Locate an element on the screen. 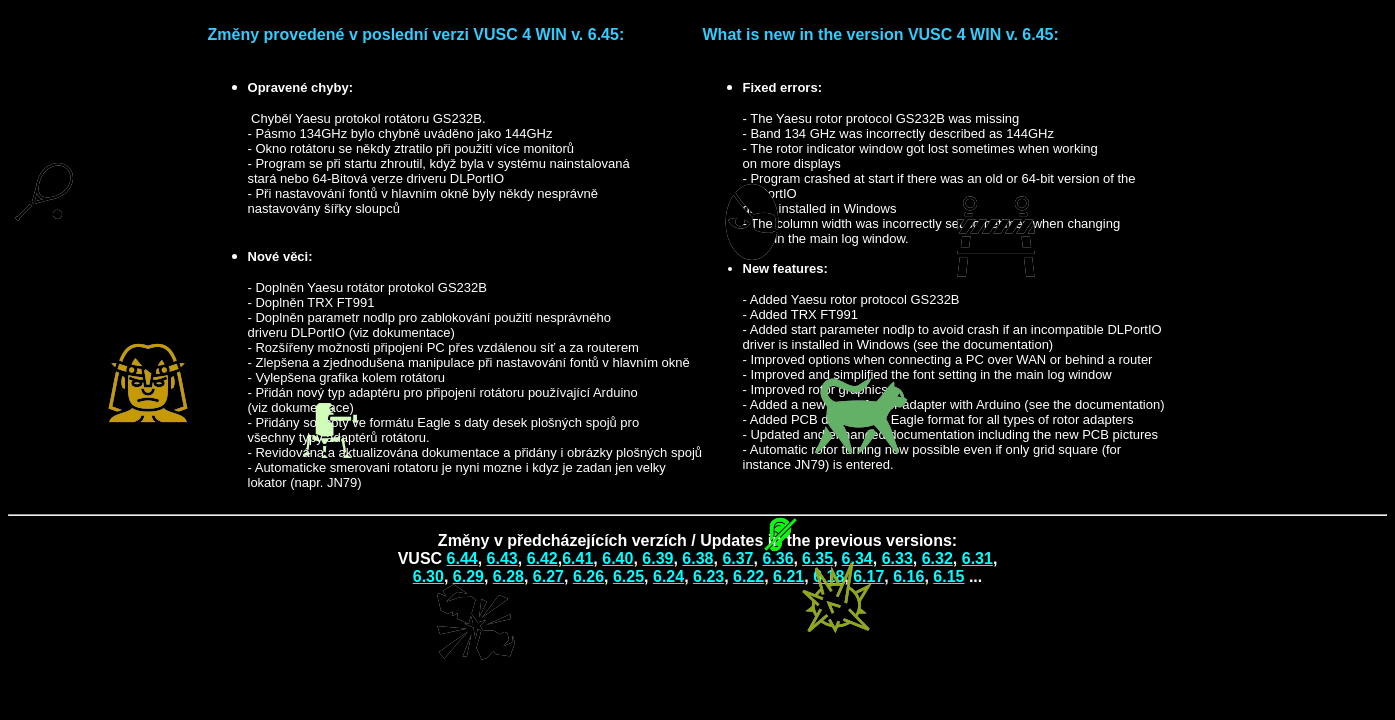  select barbarian character class is located at coordinates (148, 383).